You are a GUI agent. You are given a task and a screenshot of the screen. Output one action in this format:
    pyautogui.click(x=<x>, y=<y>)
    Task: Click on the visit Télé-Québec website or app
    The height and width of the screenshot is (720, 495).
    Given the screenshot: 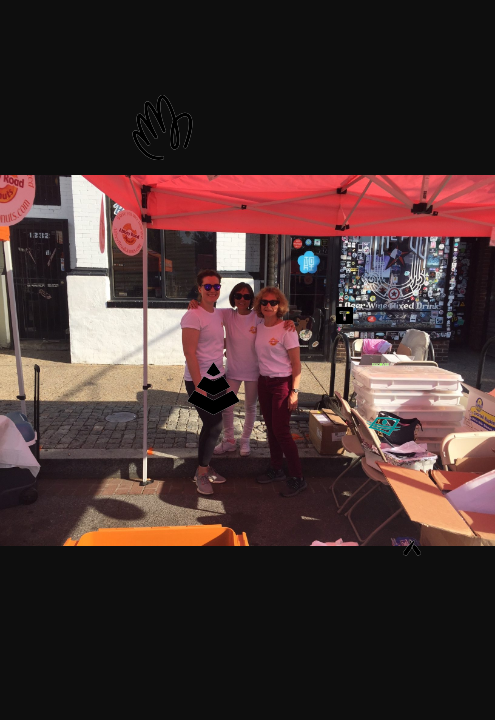 What is the action you would take?
    pyautogui.click(x=383, y=426)
    